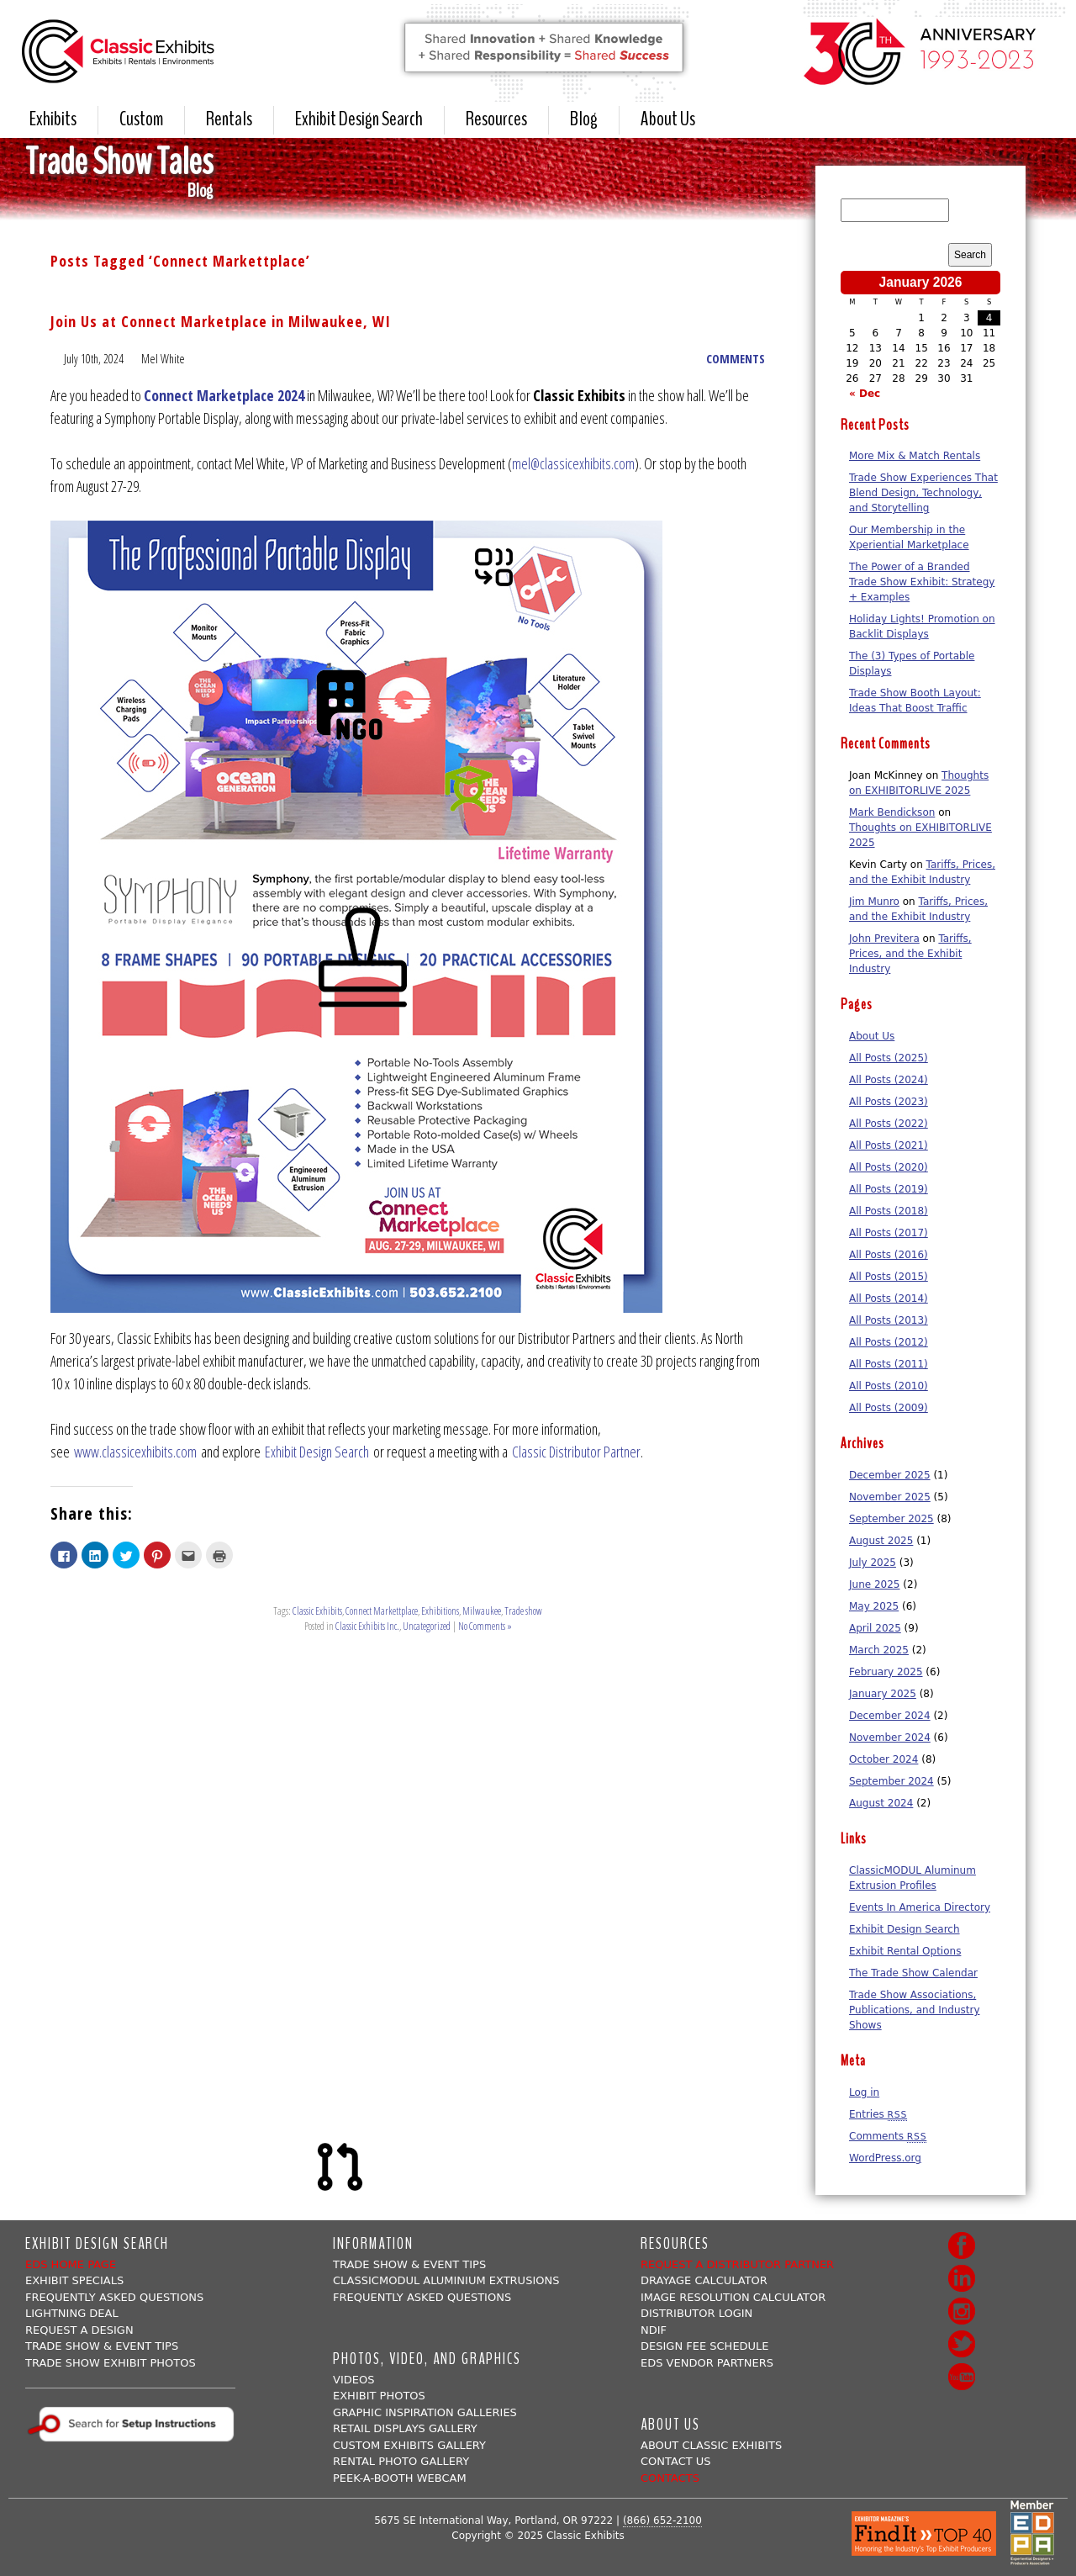 The height and width of the screenshot is (2576, 1076). I want to click on view student profile, so click(468, 789).